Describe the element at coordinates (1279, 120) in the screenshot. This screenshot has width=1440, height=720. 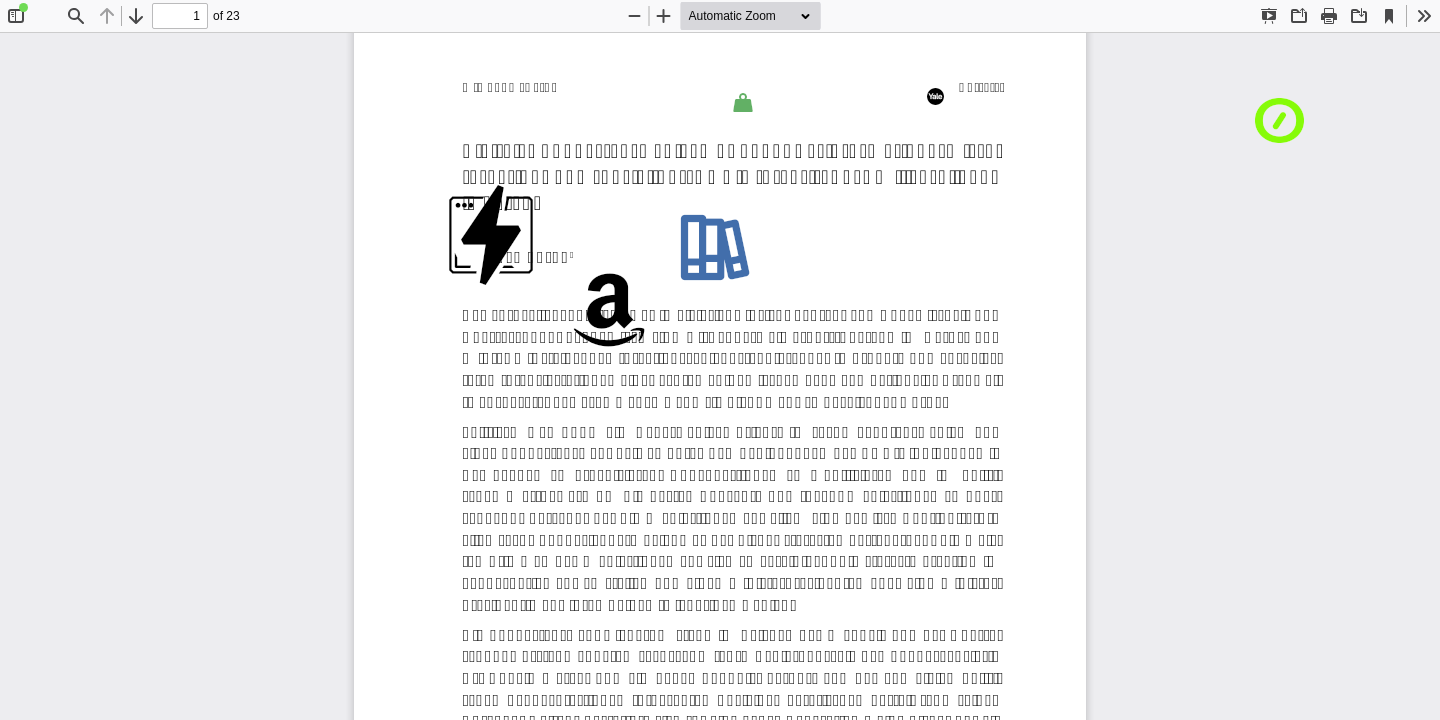
I see `automattic company logo` at that location.